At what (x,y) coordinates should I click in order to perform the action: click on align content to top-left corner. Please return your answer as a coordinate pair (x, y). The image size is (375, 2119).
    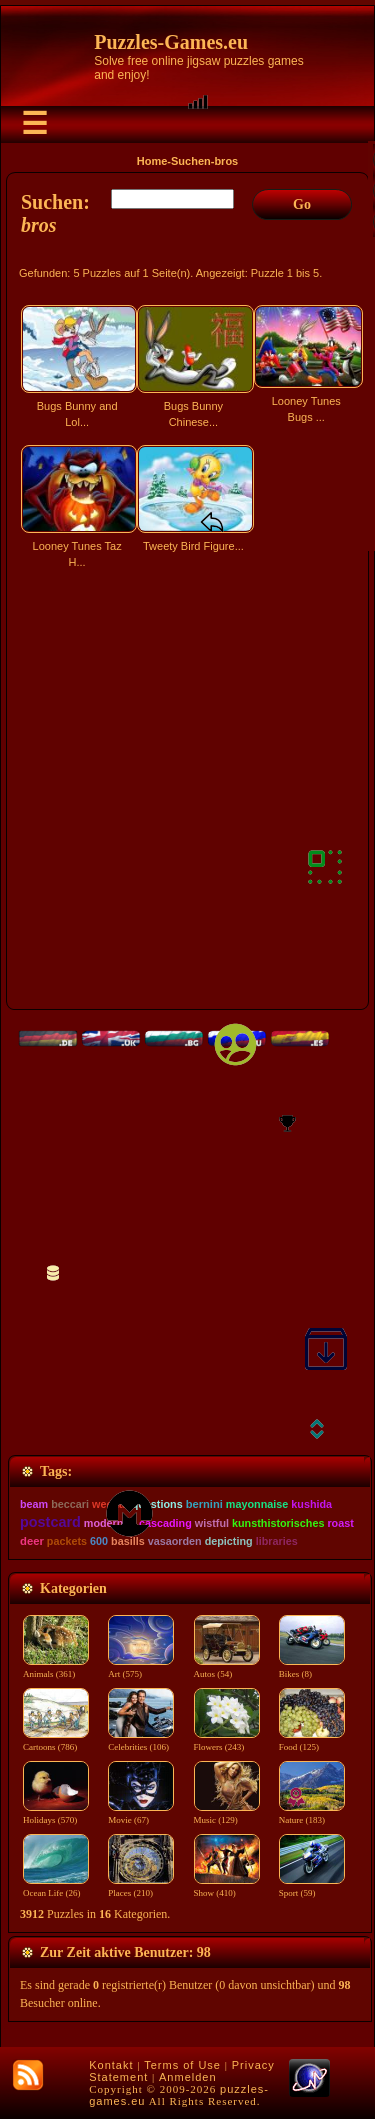
    Looking at the image, I should click on (325, 867).